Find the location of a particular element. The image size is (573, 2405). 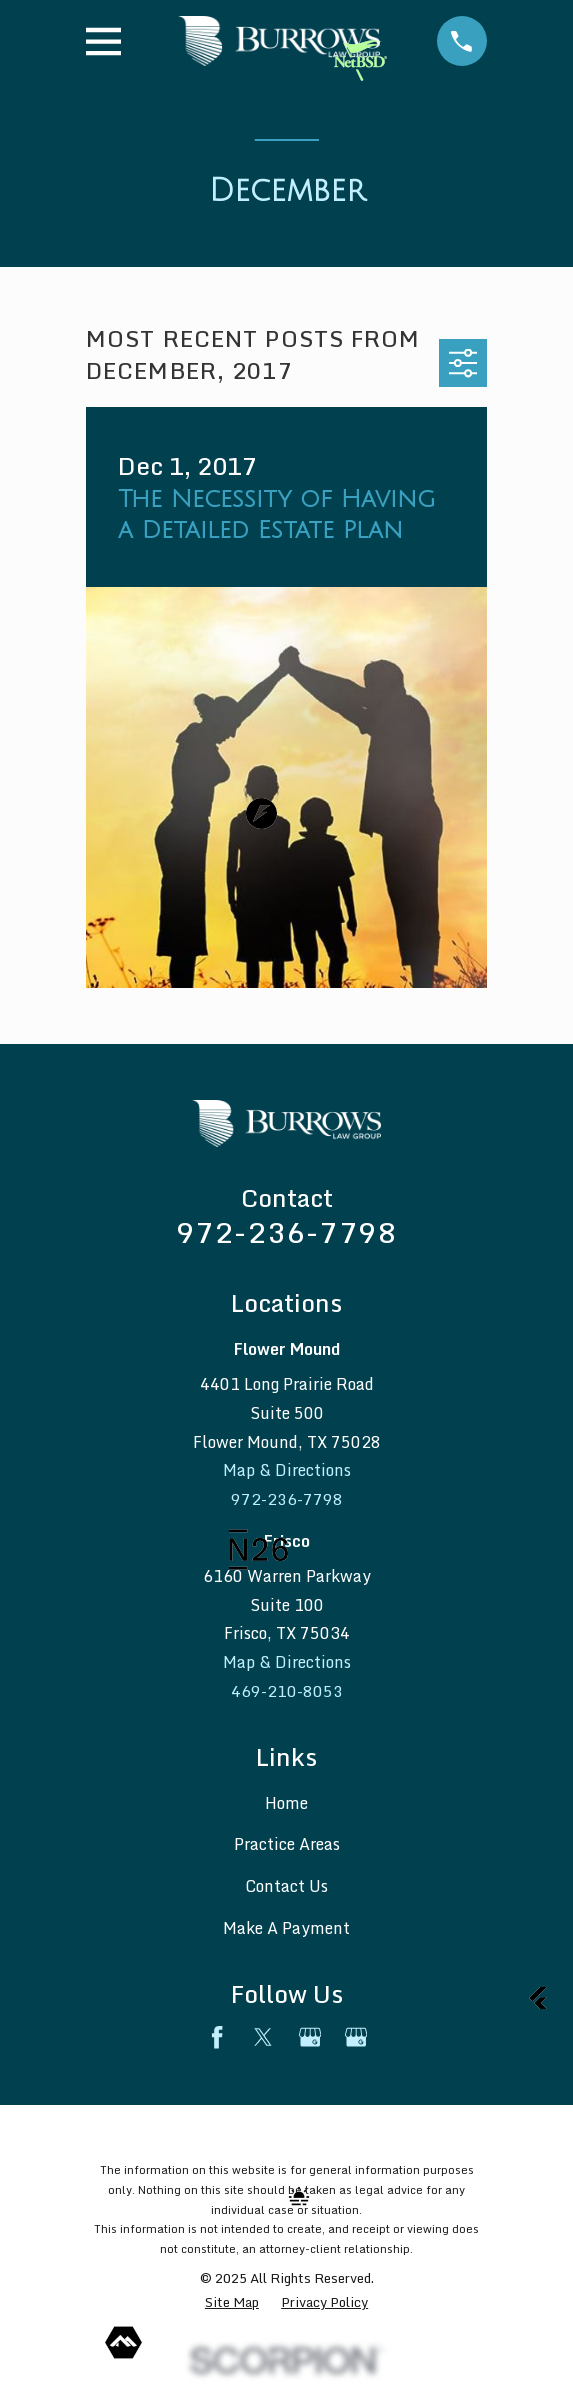

NetBSD operating system logo is located at coordinates (360, 60).